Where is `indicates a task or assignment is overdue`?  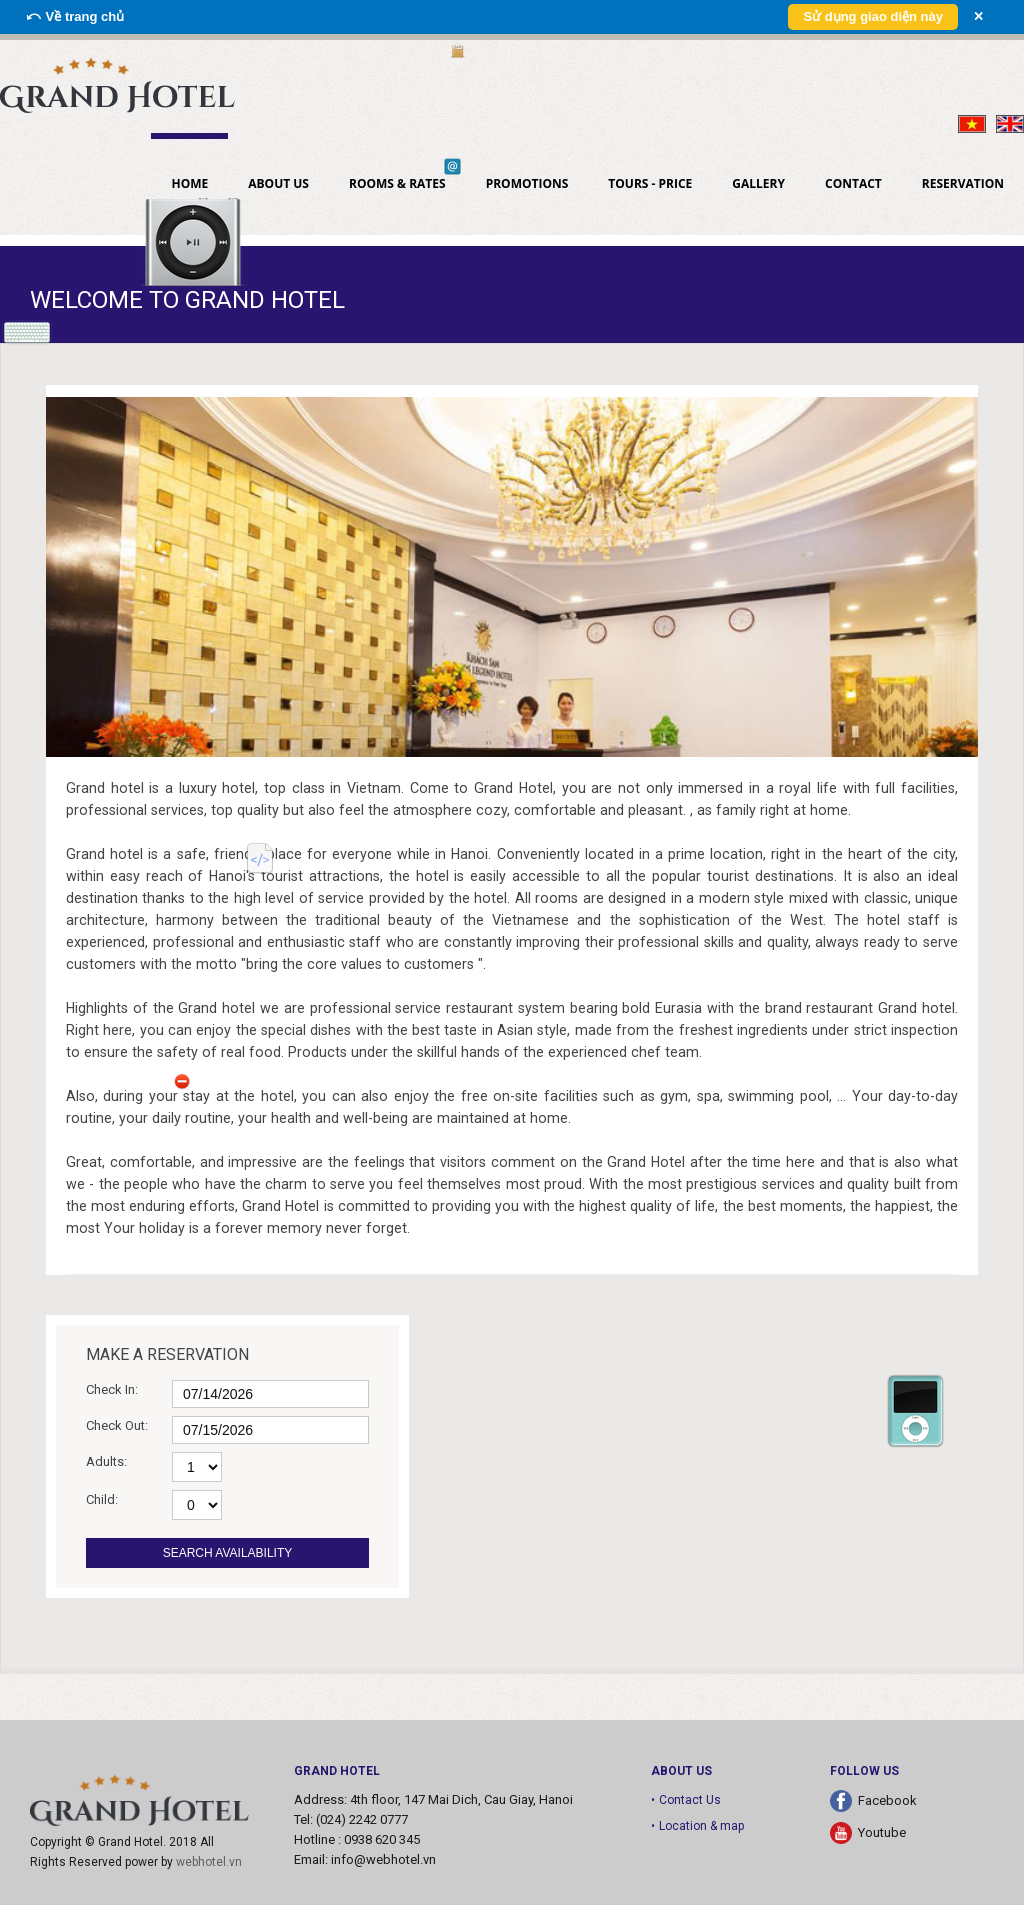 indicates a task or assignment is overdue is located at coordinates (457, 50).